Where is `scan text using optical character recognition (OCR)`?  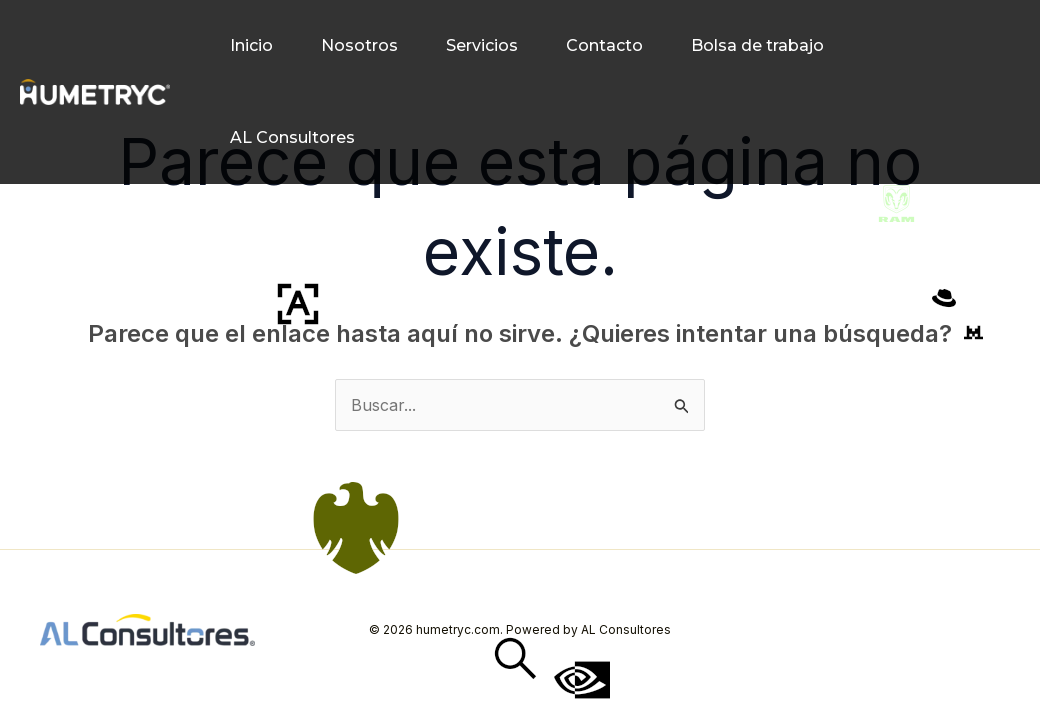 scan text using optical character recognition (OCR) is located at coordinates (298, 304).